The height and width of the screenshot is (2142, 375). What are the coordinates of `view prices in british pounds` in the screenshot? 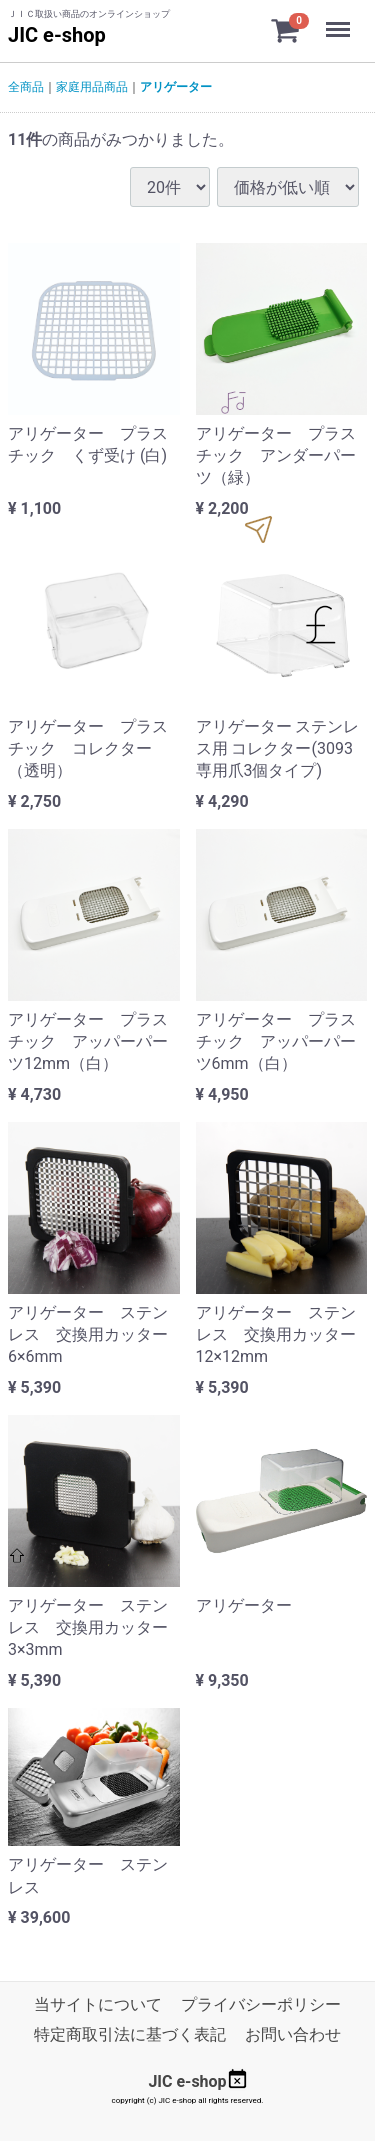 It's located at (322, 625).